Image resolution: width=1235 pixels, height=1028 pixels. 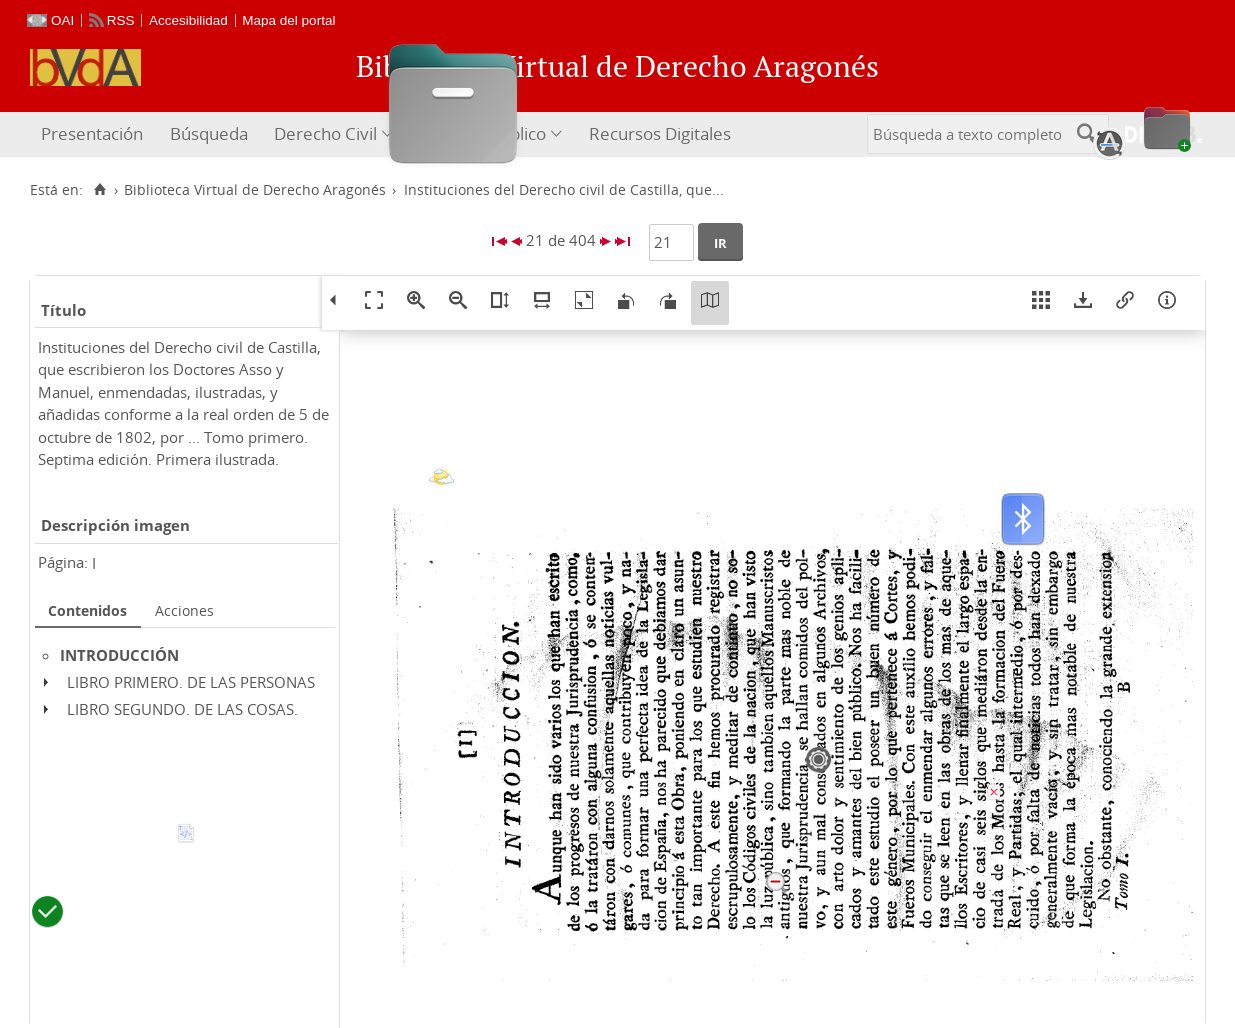 I want to click on a broken or invalid symbolic link file, so click(x=994, y=792).